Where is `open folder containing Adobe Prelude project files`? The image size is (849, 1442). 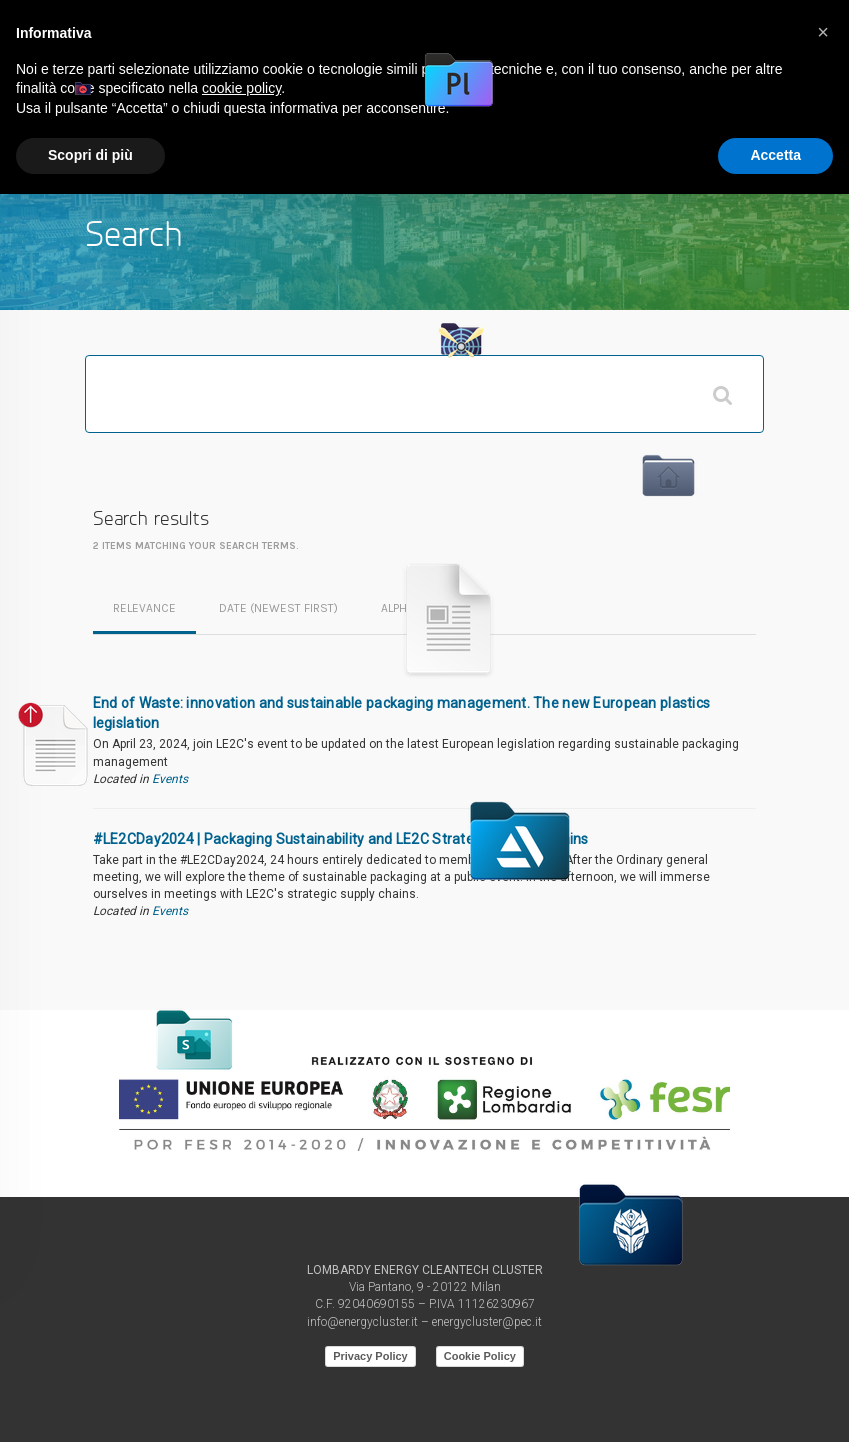 open folder containing Adobe Prelude project files is located at coordinates (458, 81).